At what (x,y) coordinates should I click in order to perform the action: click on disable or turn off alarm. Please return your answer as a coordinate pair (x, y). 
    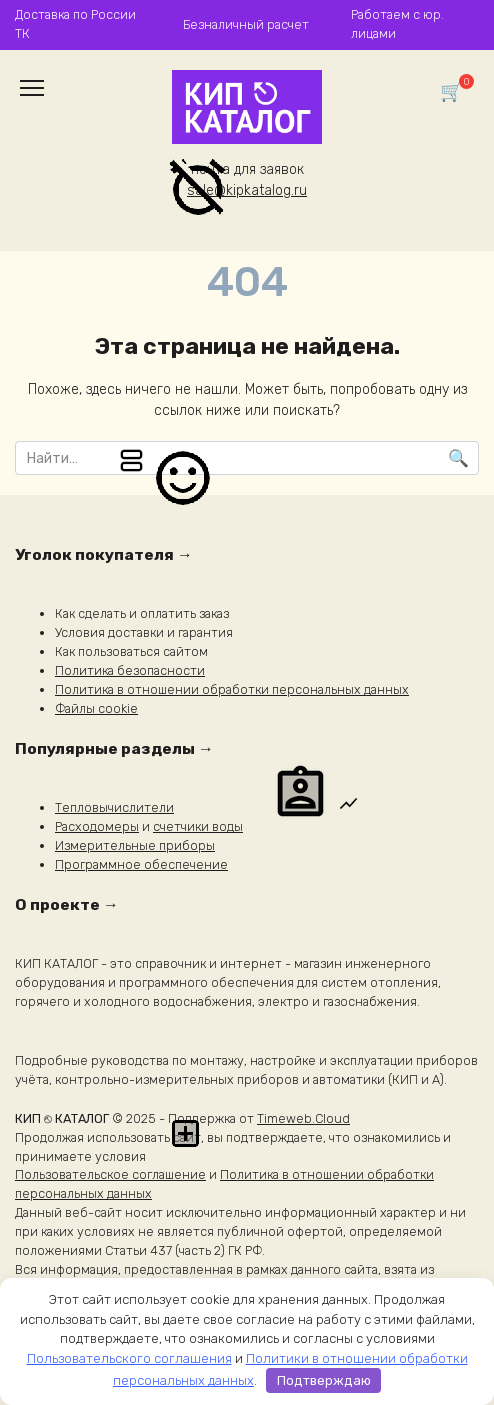
    Looking at the image, I should click on (198, 187).